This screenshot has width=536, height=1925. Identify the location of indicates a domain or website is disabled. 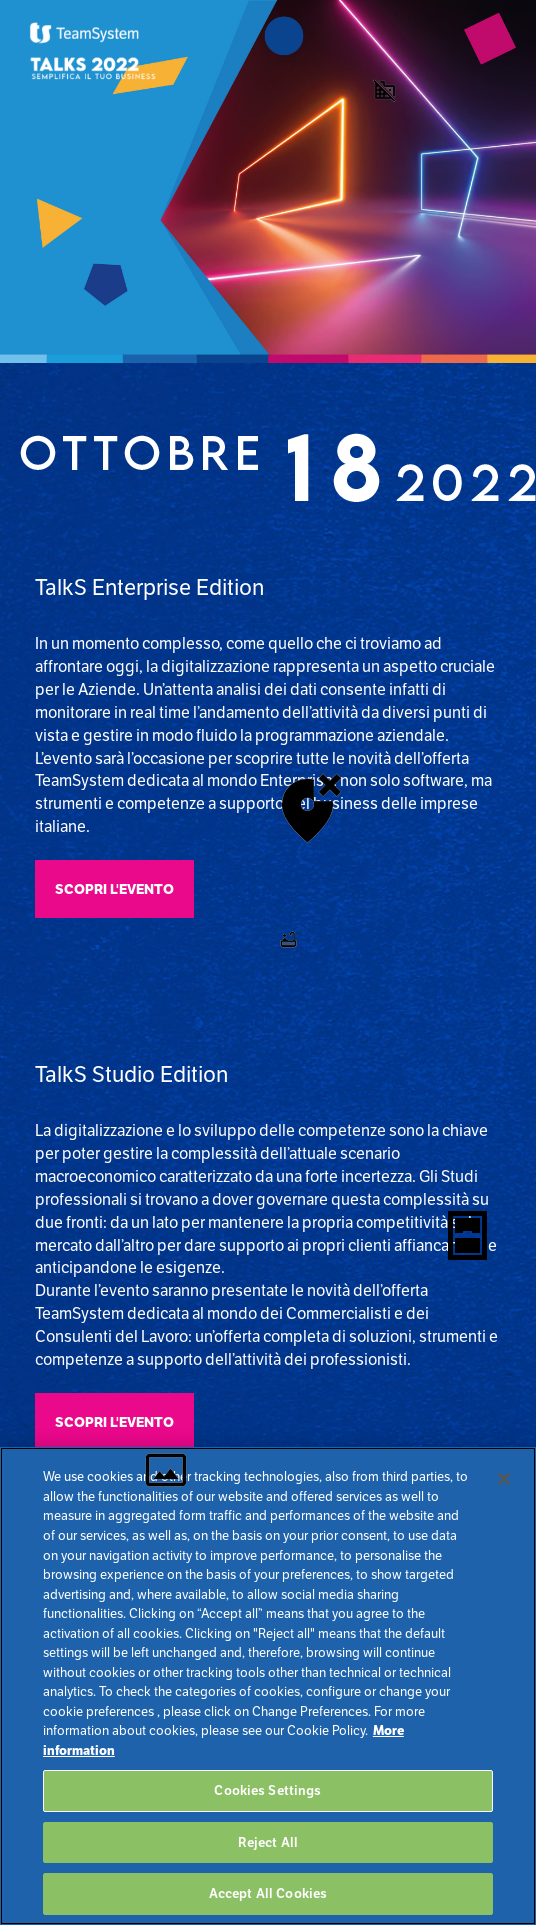
(385, 90).